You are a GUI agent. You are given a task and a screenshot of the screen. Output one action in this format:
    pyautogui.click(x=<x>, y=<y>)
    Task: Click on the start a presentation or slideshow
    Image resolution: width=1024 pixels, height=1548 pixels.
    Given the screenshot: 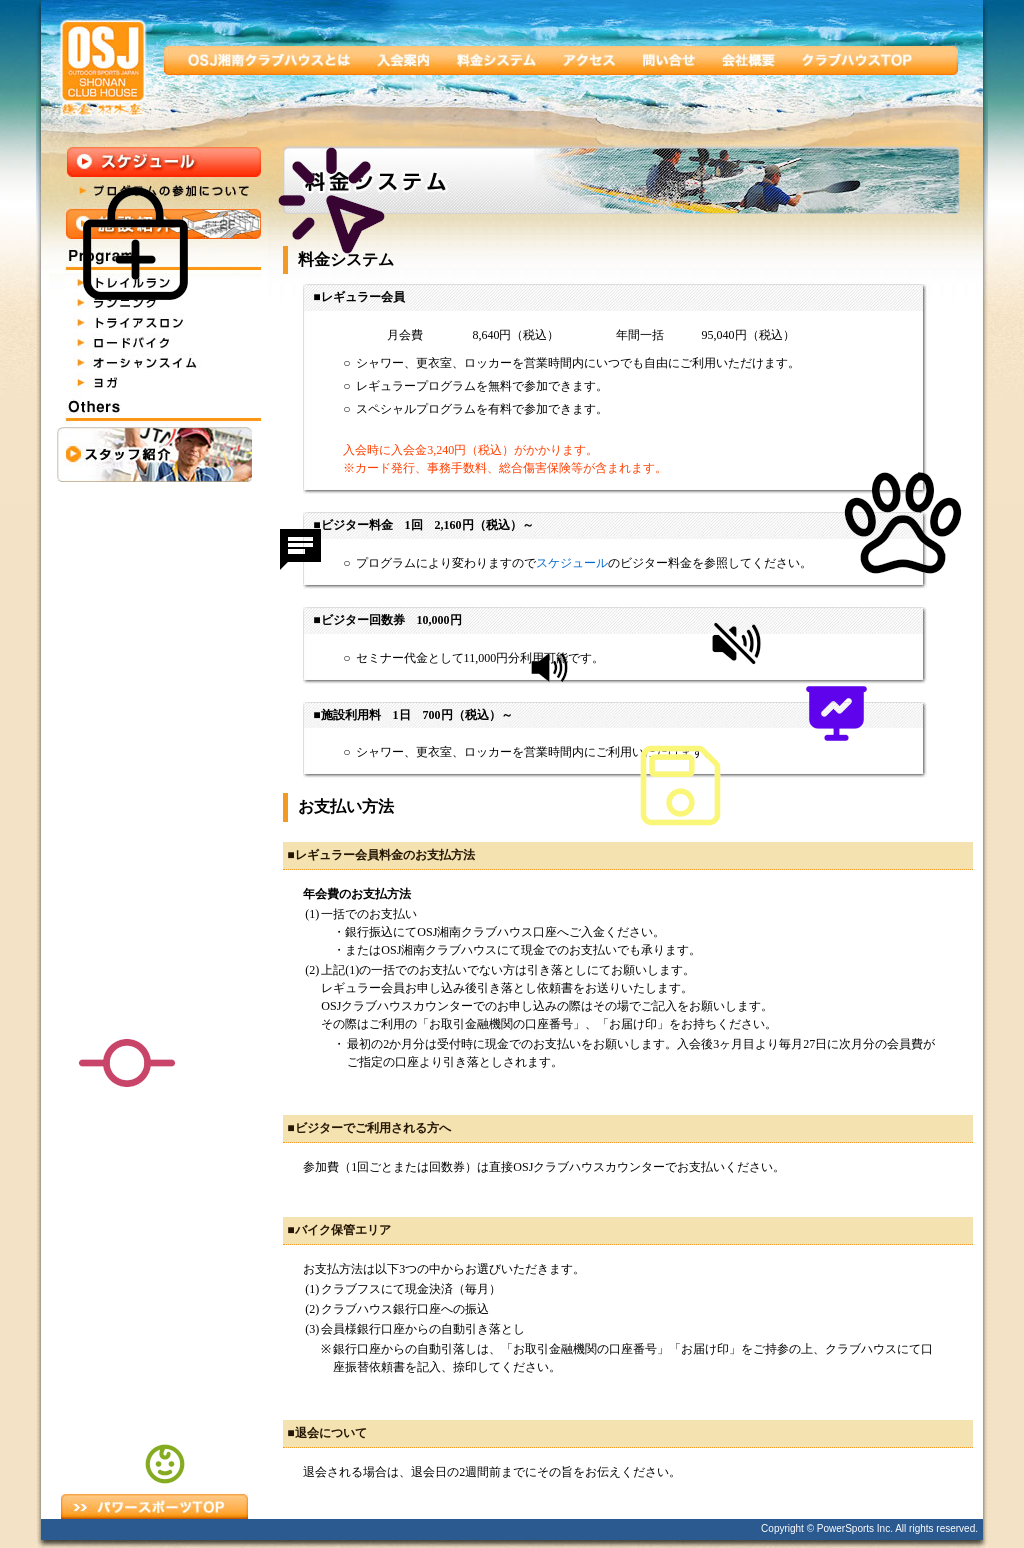 What is the action you would take?
    pyautogui.click(x=836, y=713)
    